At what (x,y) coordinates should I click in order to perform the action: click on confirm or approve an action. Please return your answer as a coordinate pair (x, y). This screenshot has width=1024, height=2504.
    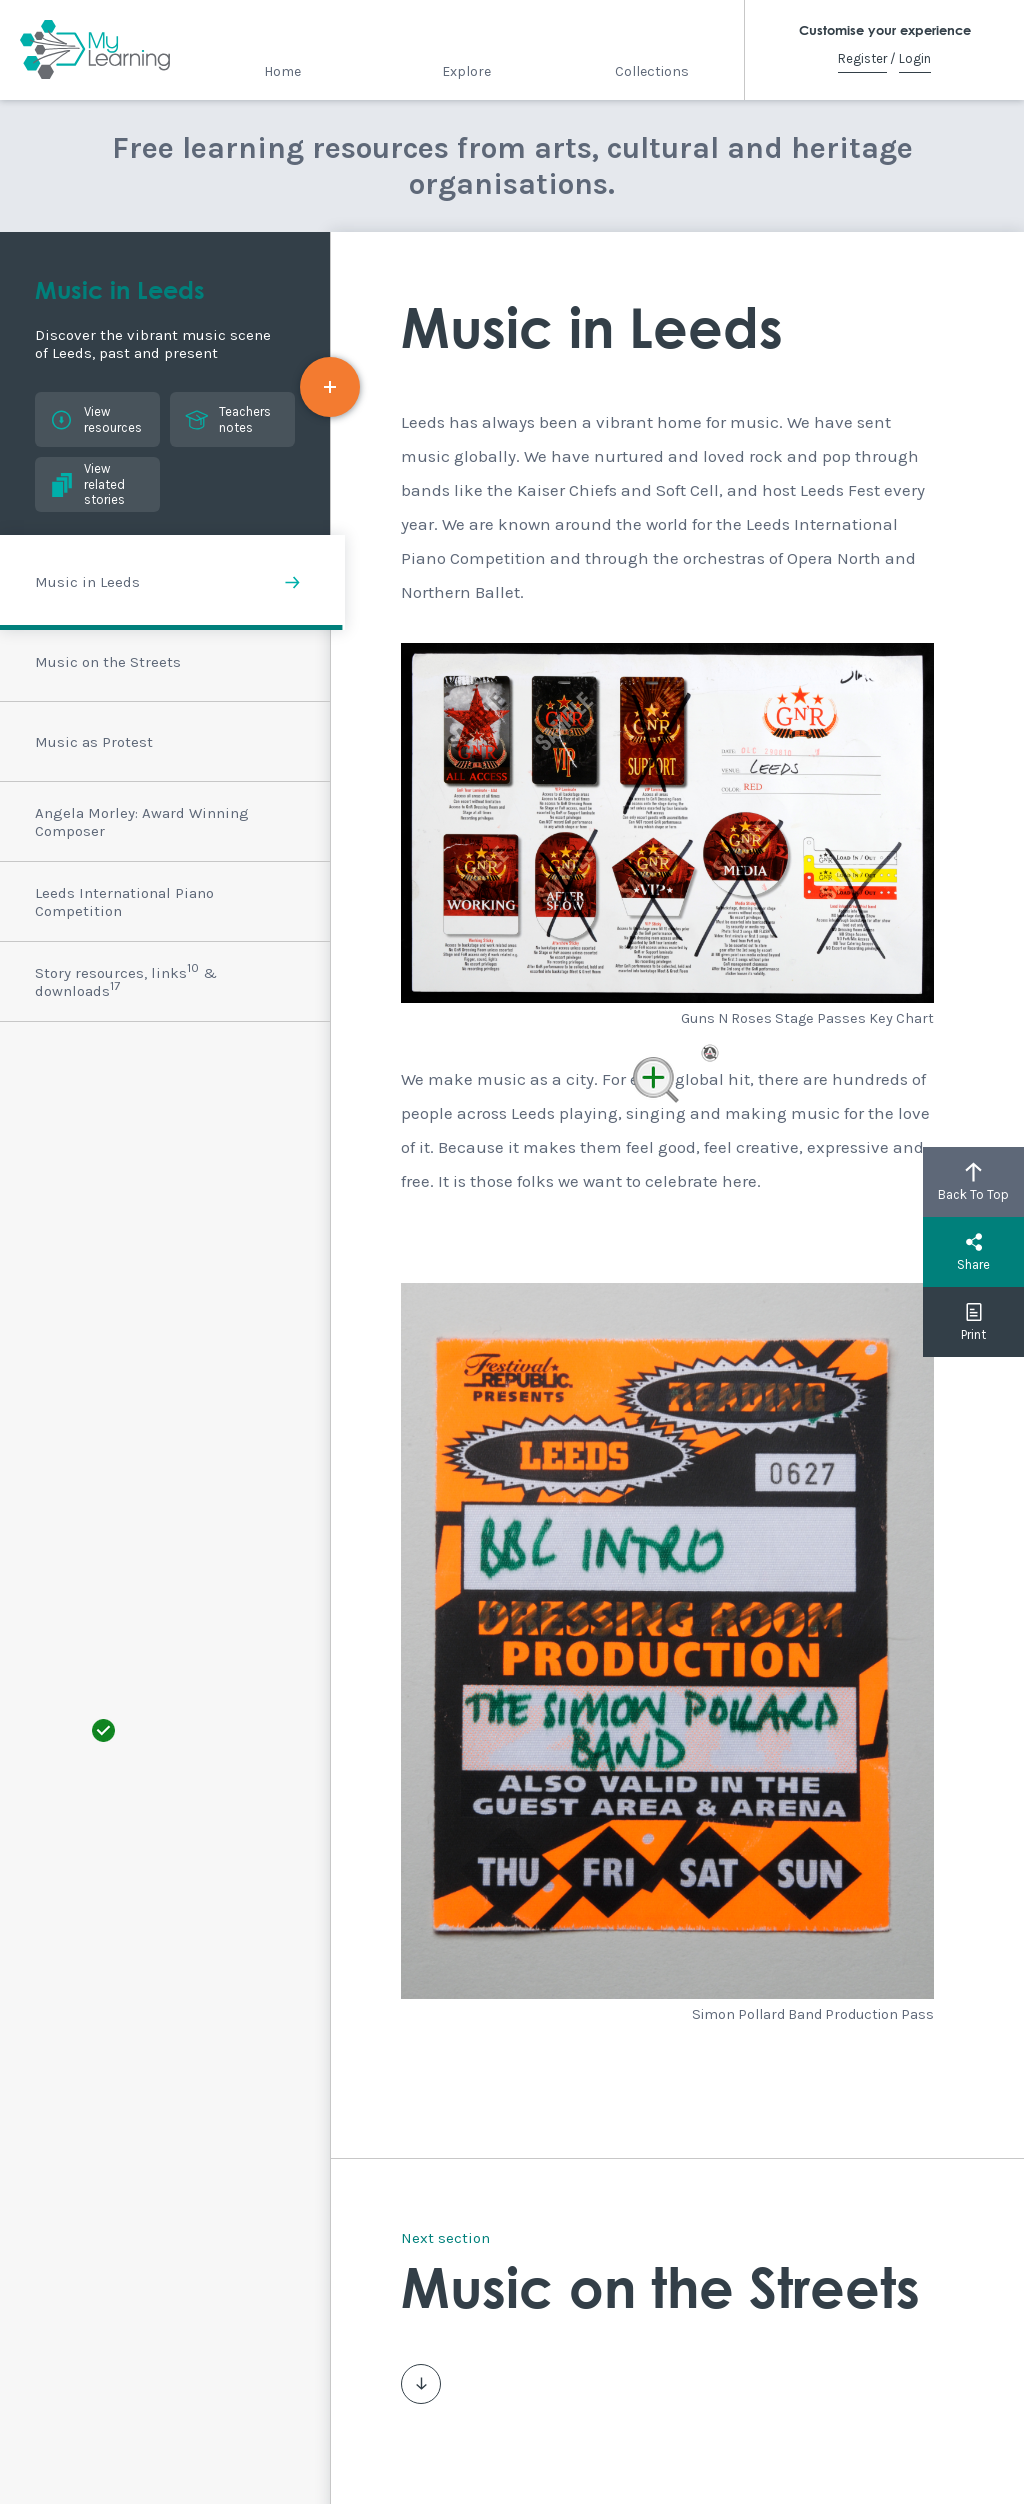
    Looking at the image, I should click on (103, 1730).